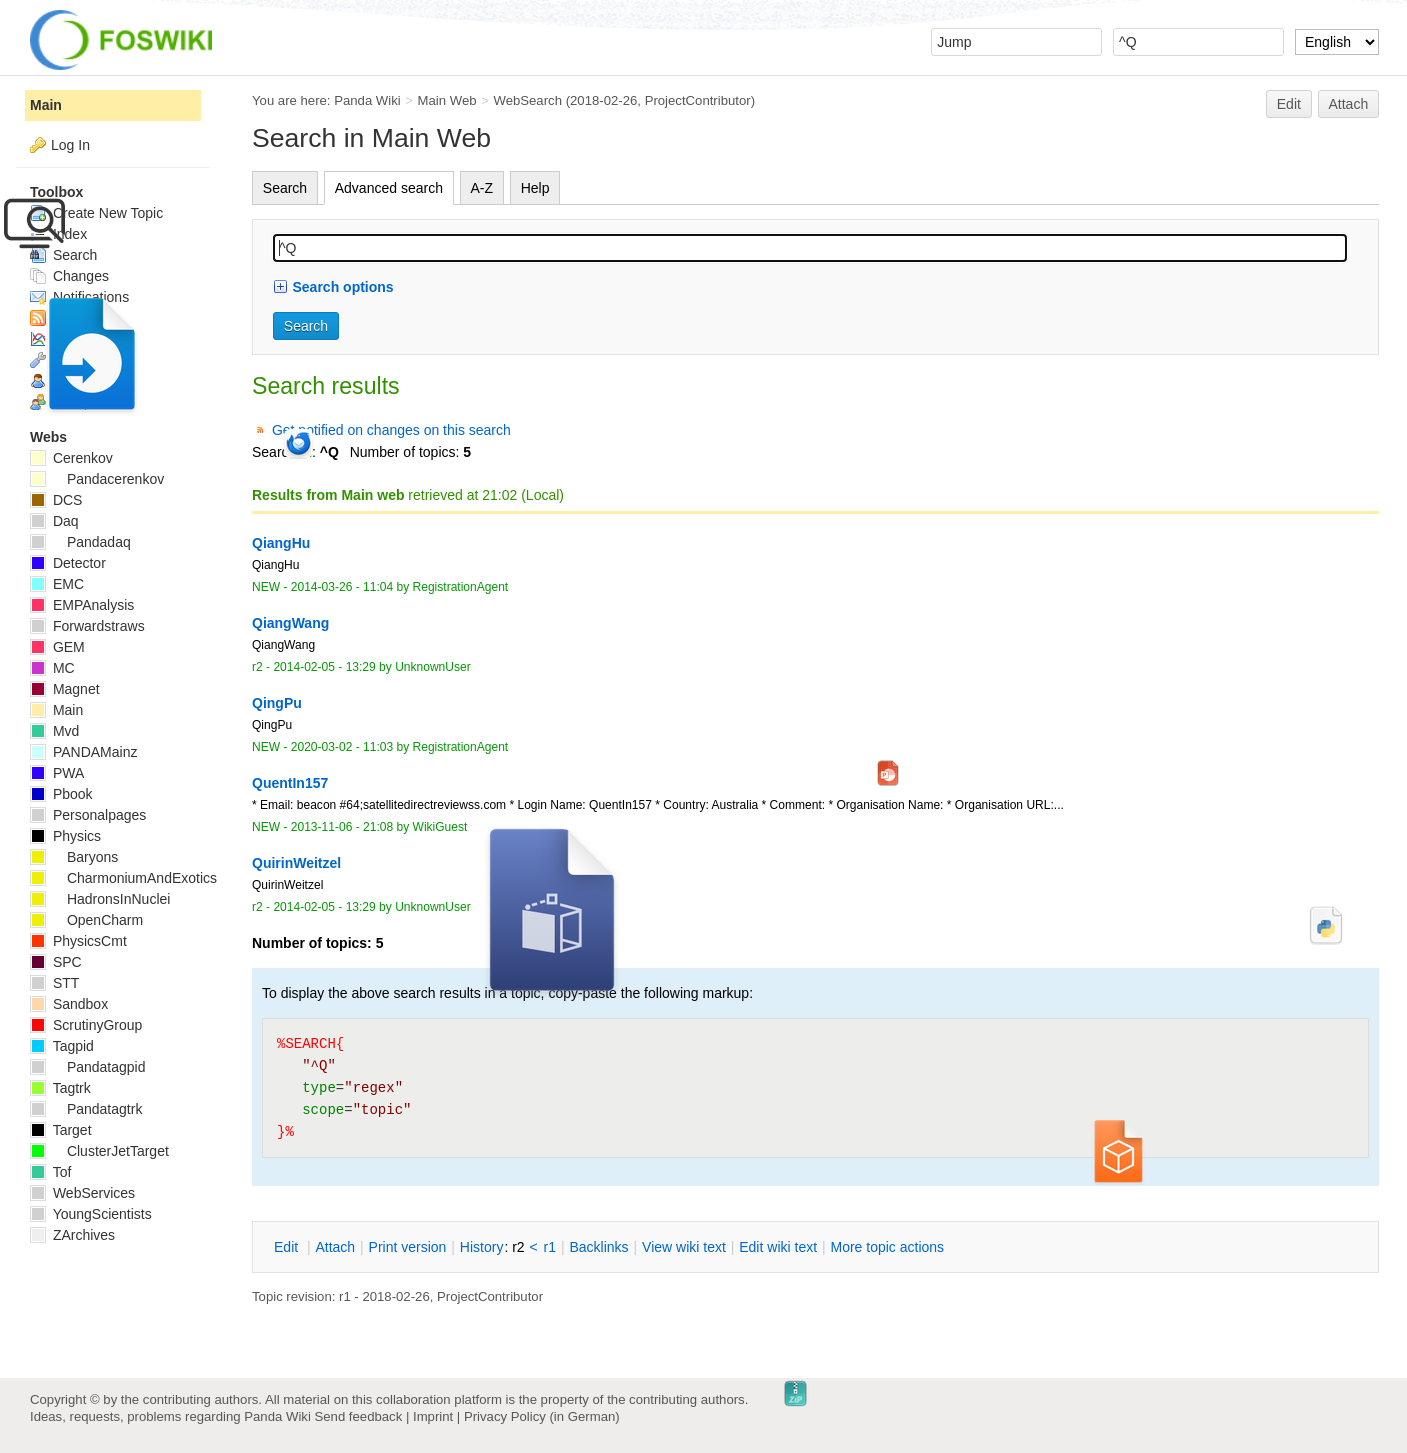  I want to click on a compressed zip file, so click(795, 1393).